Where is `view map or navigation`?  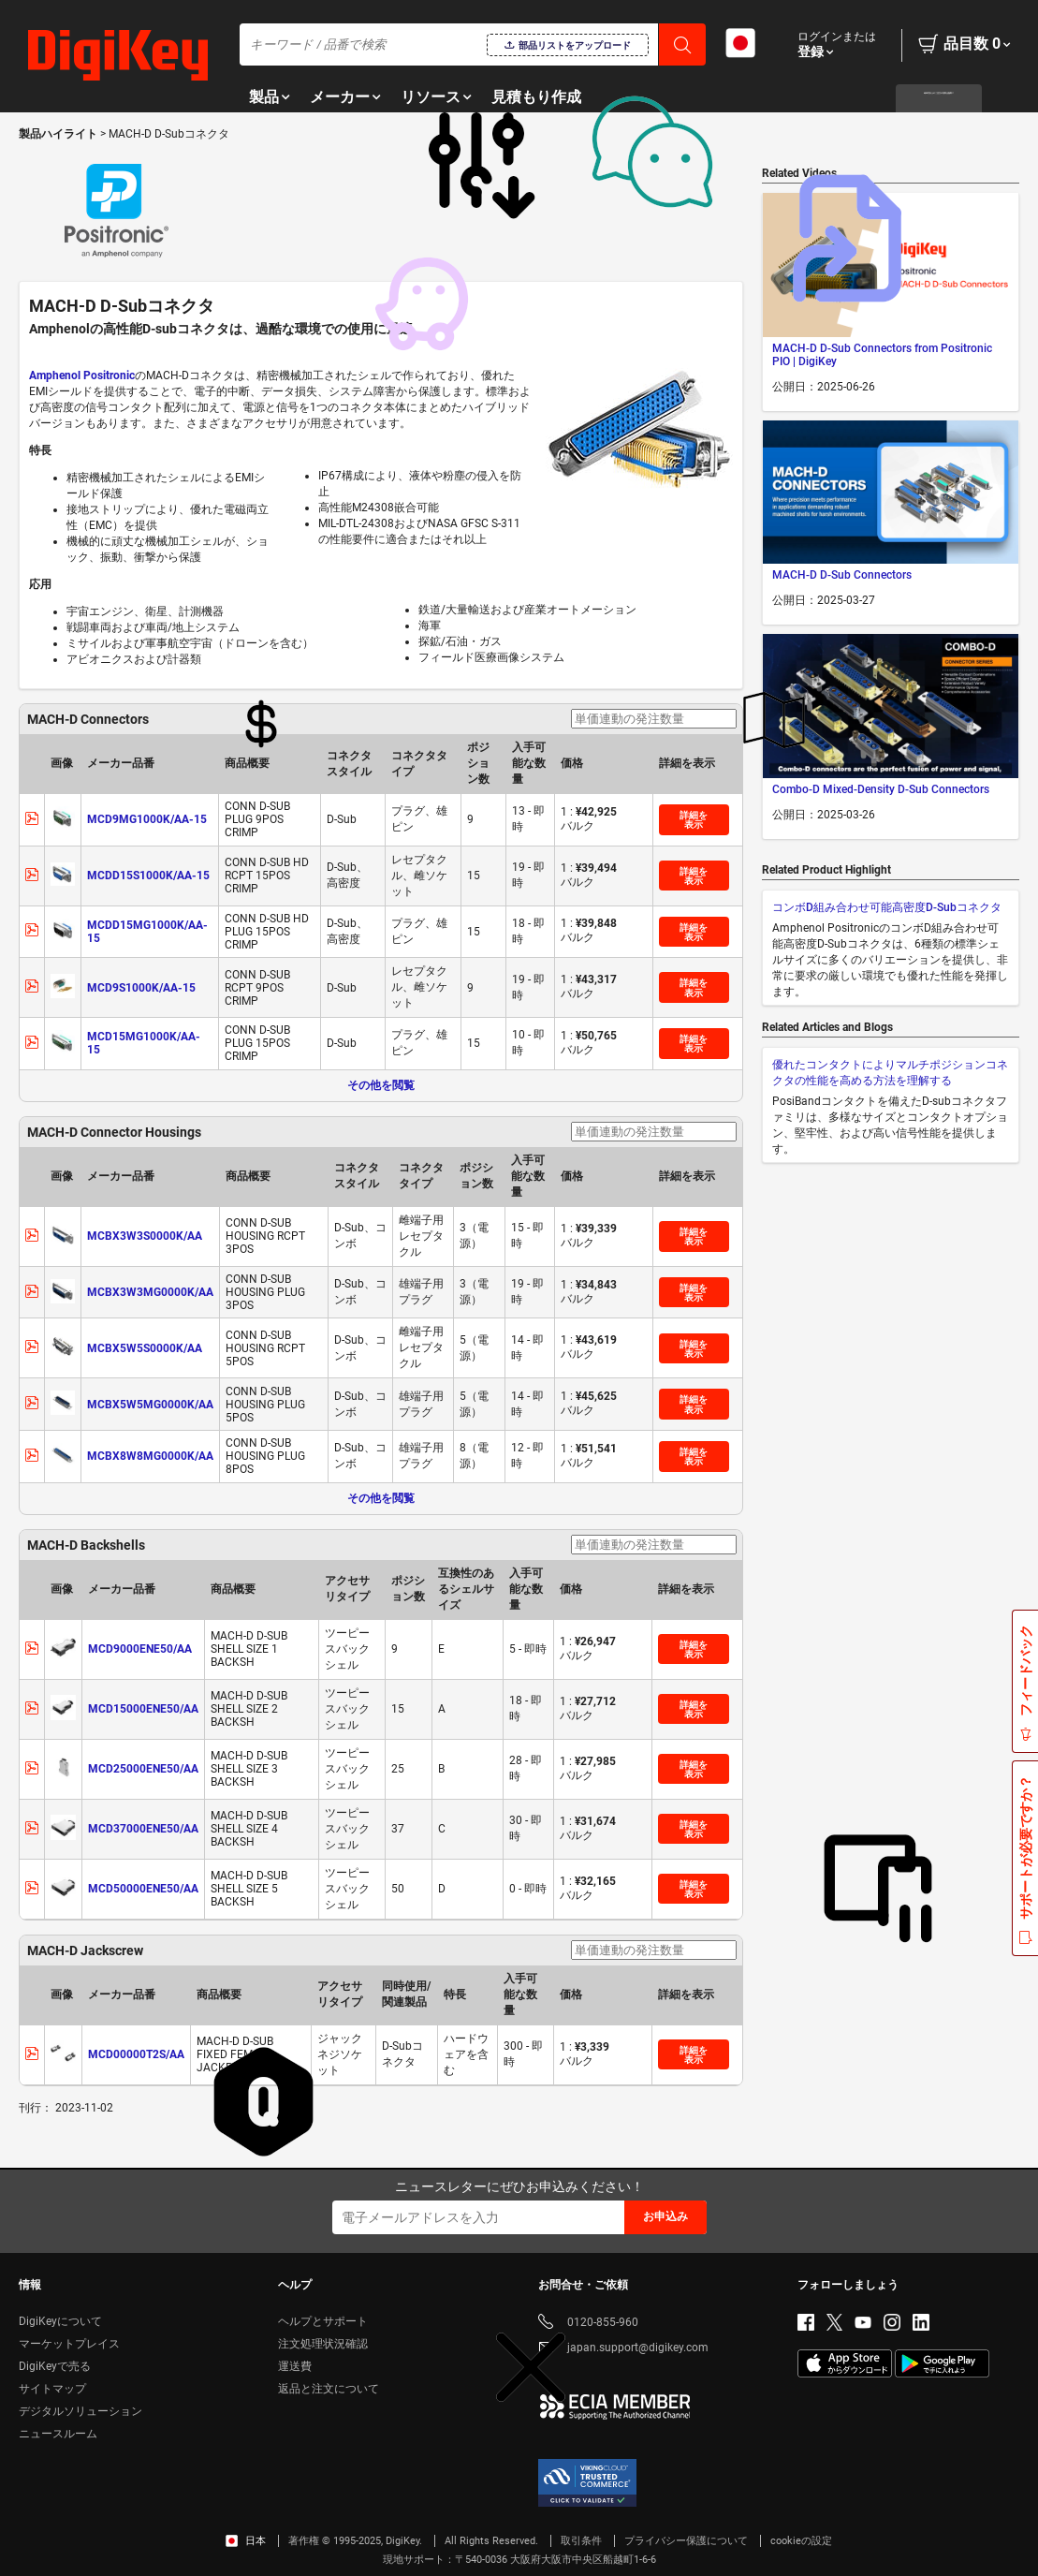
view map or navigation is located at coordinates (774, 720).